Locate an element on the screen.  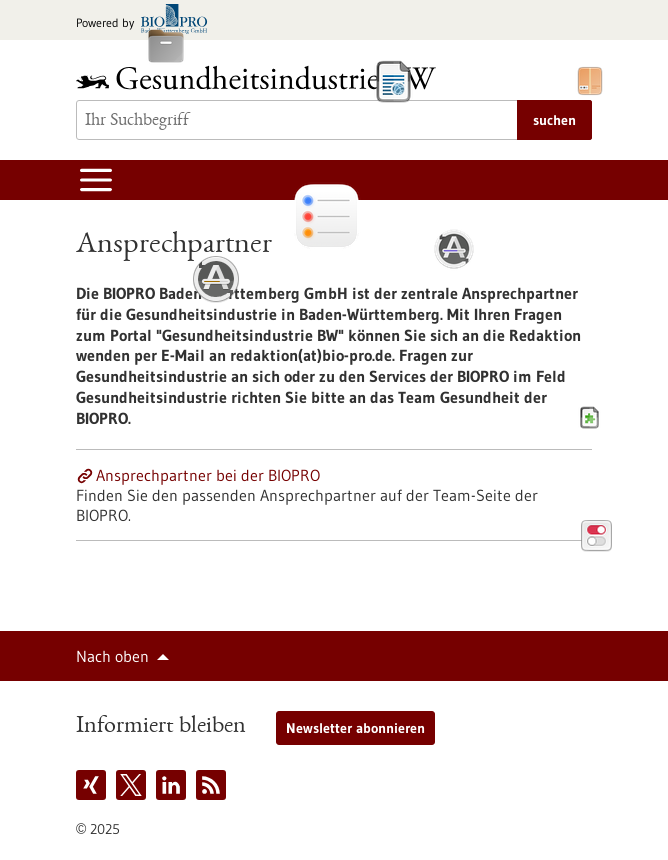
an openoffice extension or add-on file is located at coordinates (589, 417).